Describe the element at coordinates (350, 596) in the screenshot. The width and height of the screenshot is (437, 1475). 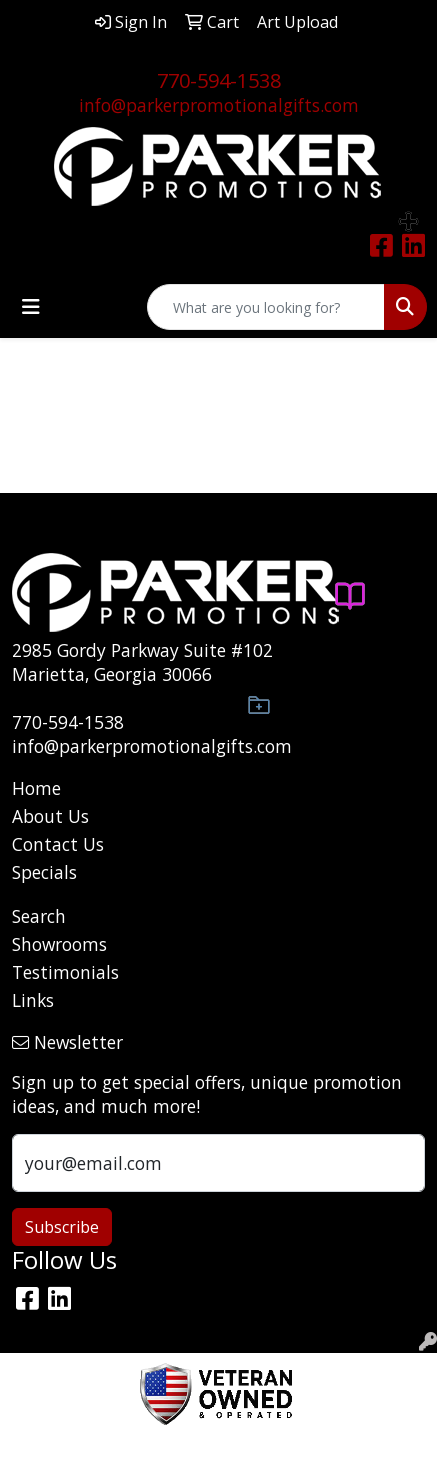
I see `open reading mode or e-reader` at that location.